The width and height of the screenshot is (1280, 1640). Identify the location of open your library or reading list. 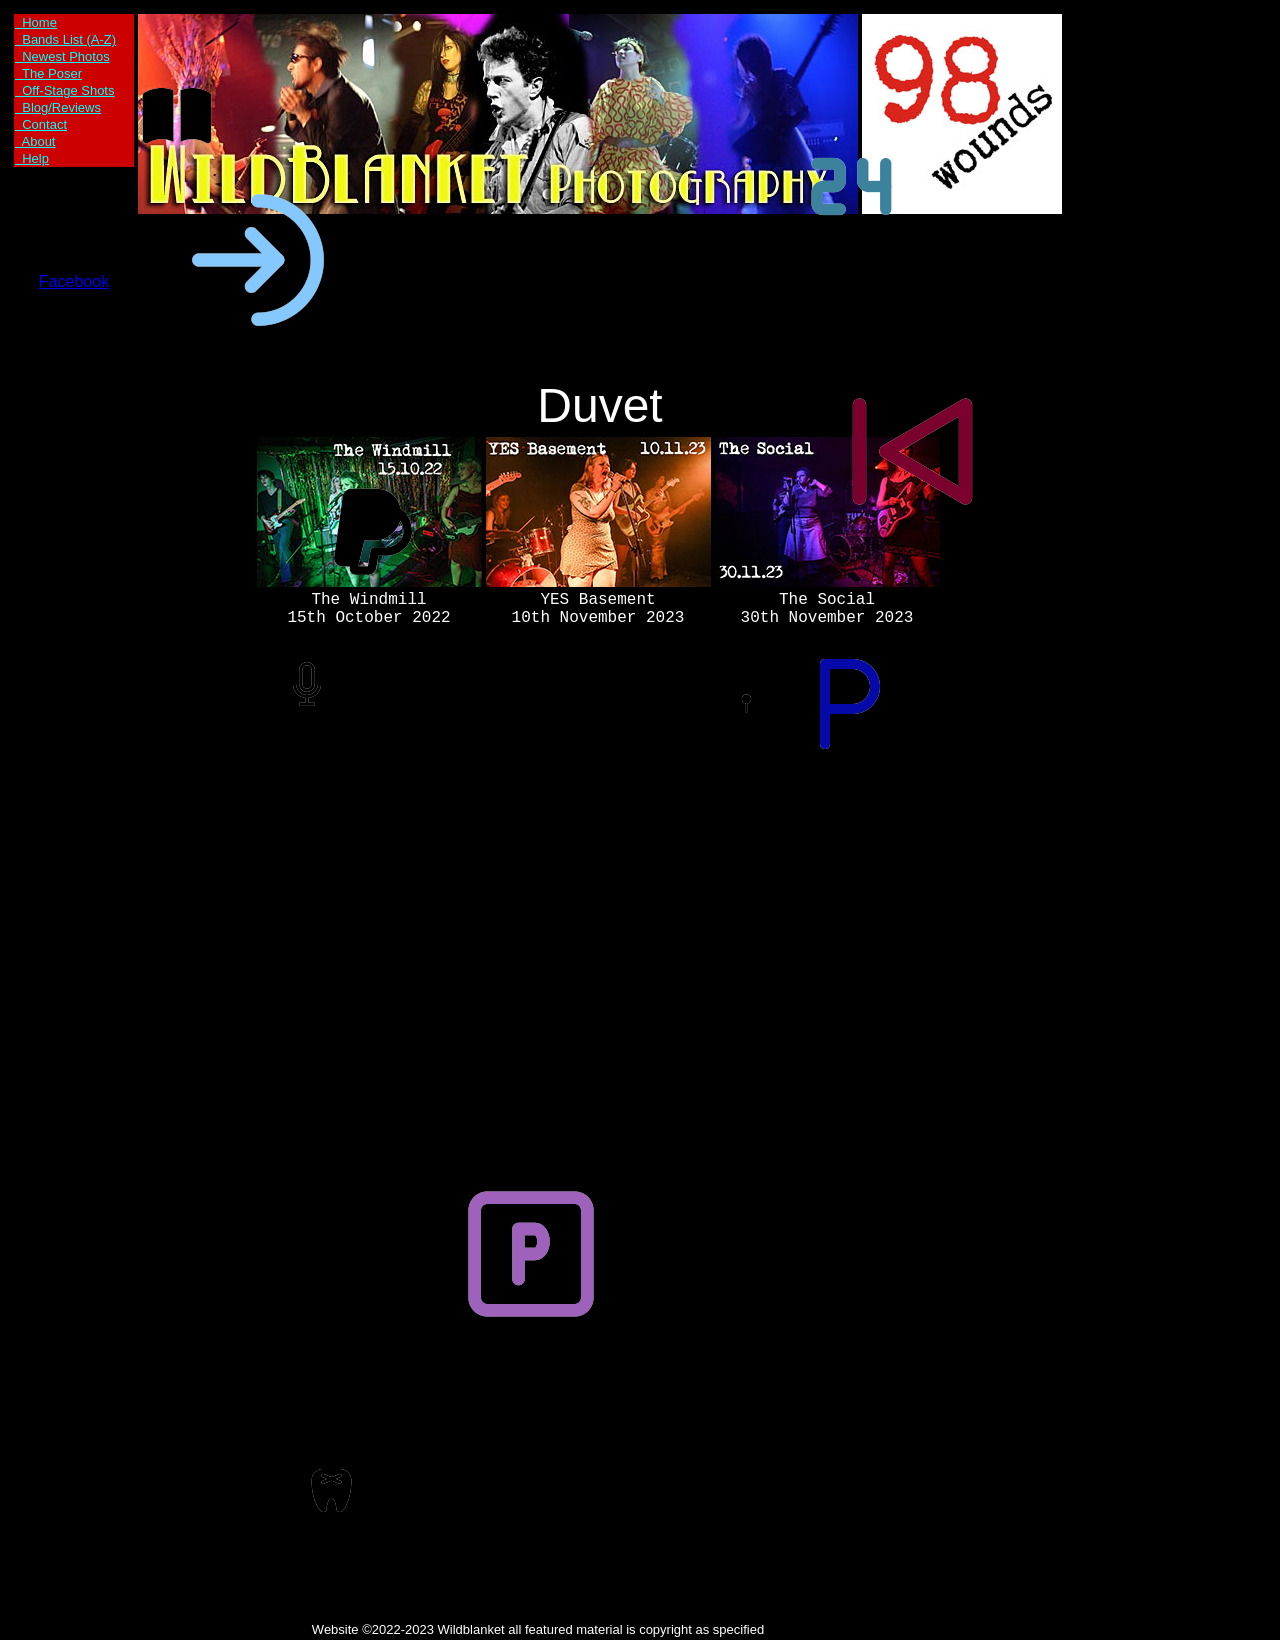
(177, 116).